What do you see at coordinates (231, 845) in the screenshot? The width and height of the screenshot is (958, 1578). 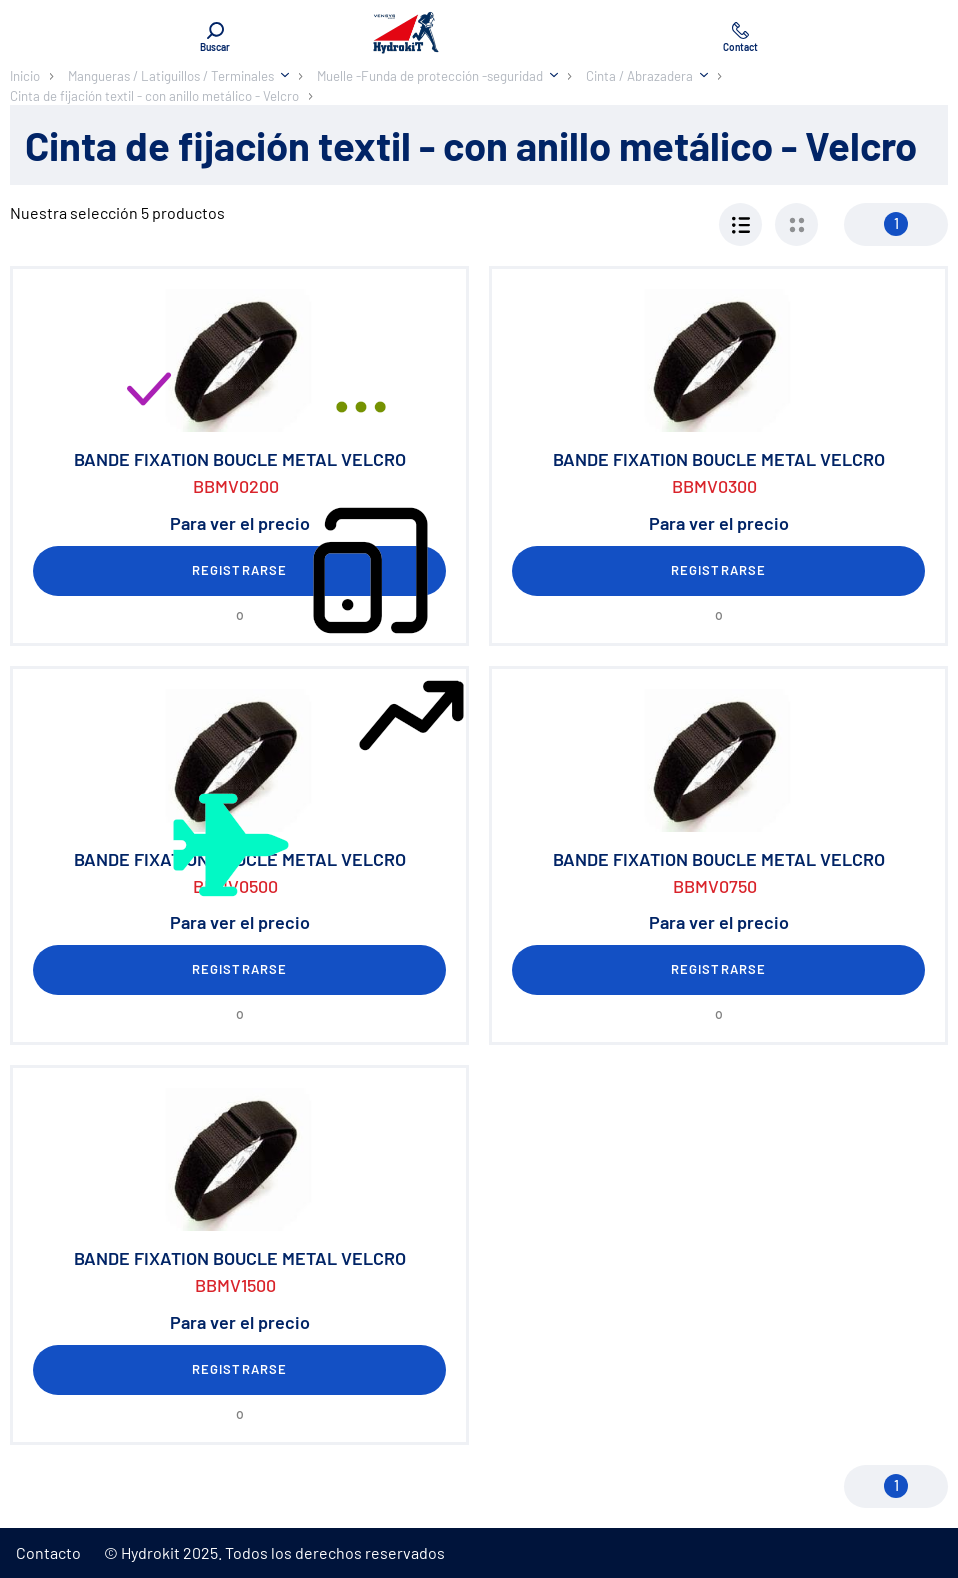 I see `access flight or aviation features` at bounding box center [231, 845].